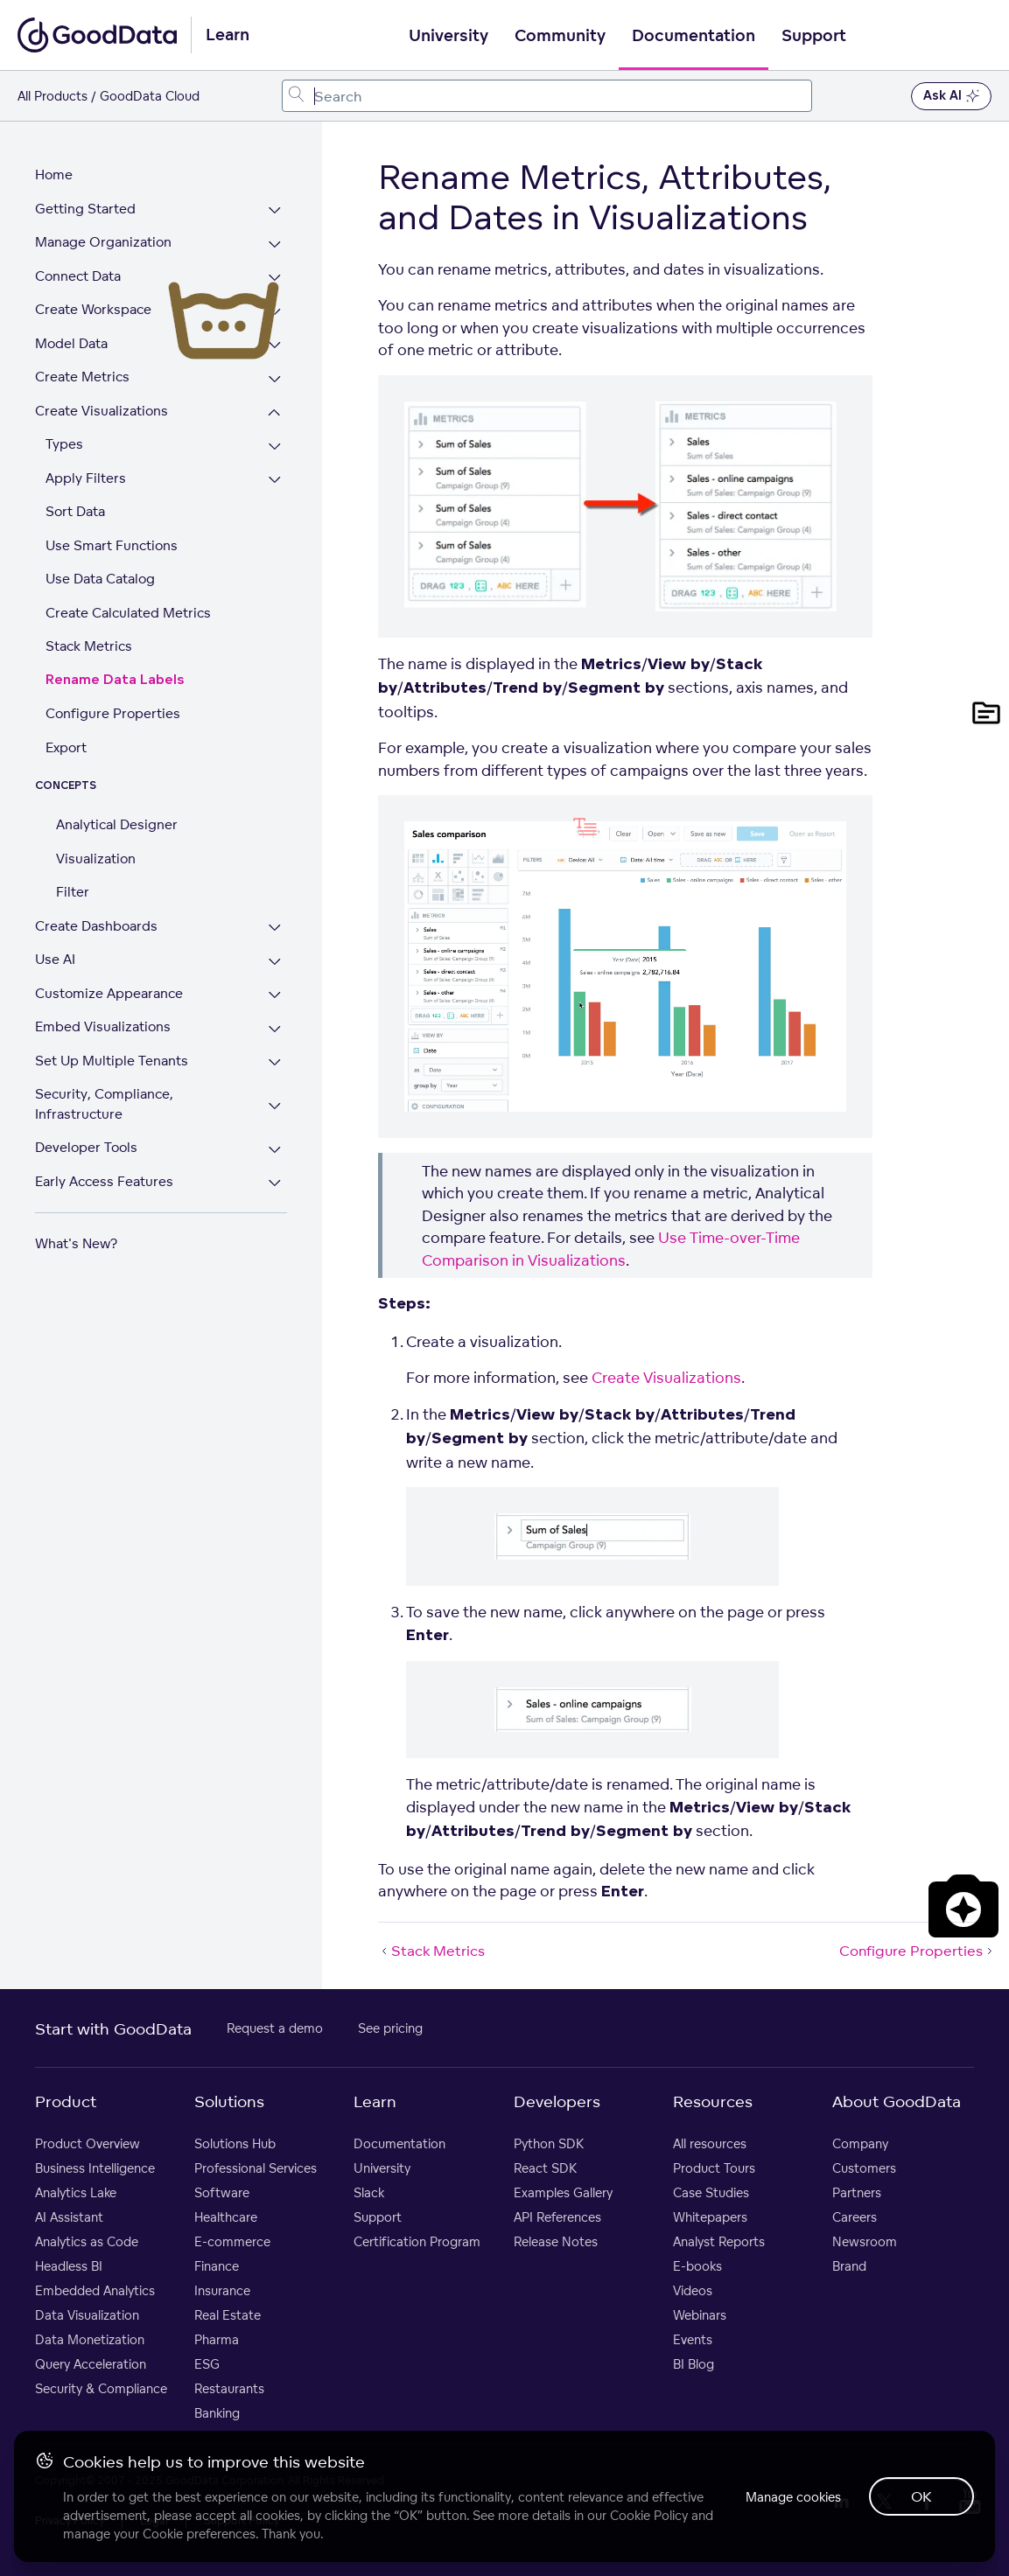 The height and width of the screenshot is (2576, 1009). Describe the element at coordinates (585, 827) in the screenshot. I see `read articles from the new york times` at that location.